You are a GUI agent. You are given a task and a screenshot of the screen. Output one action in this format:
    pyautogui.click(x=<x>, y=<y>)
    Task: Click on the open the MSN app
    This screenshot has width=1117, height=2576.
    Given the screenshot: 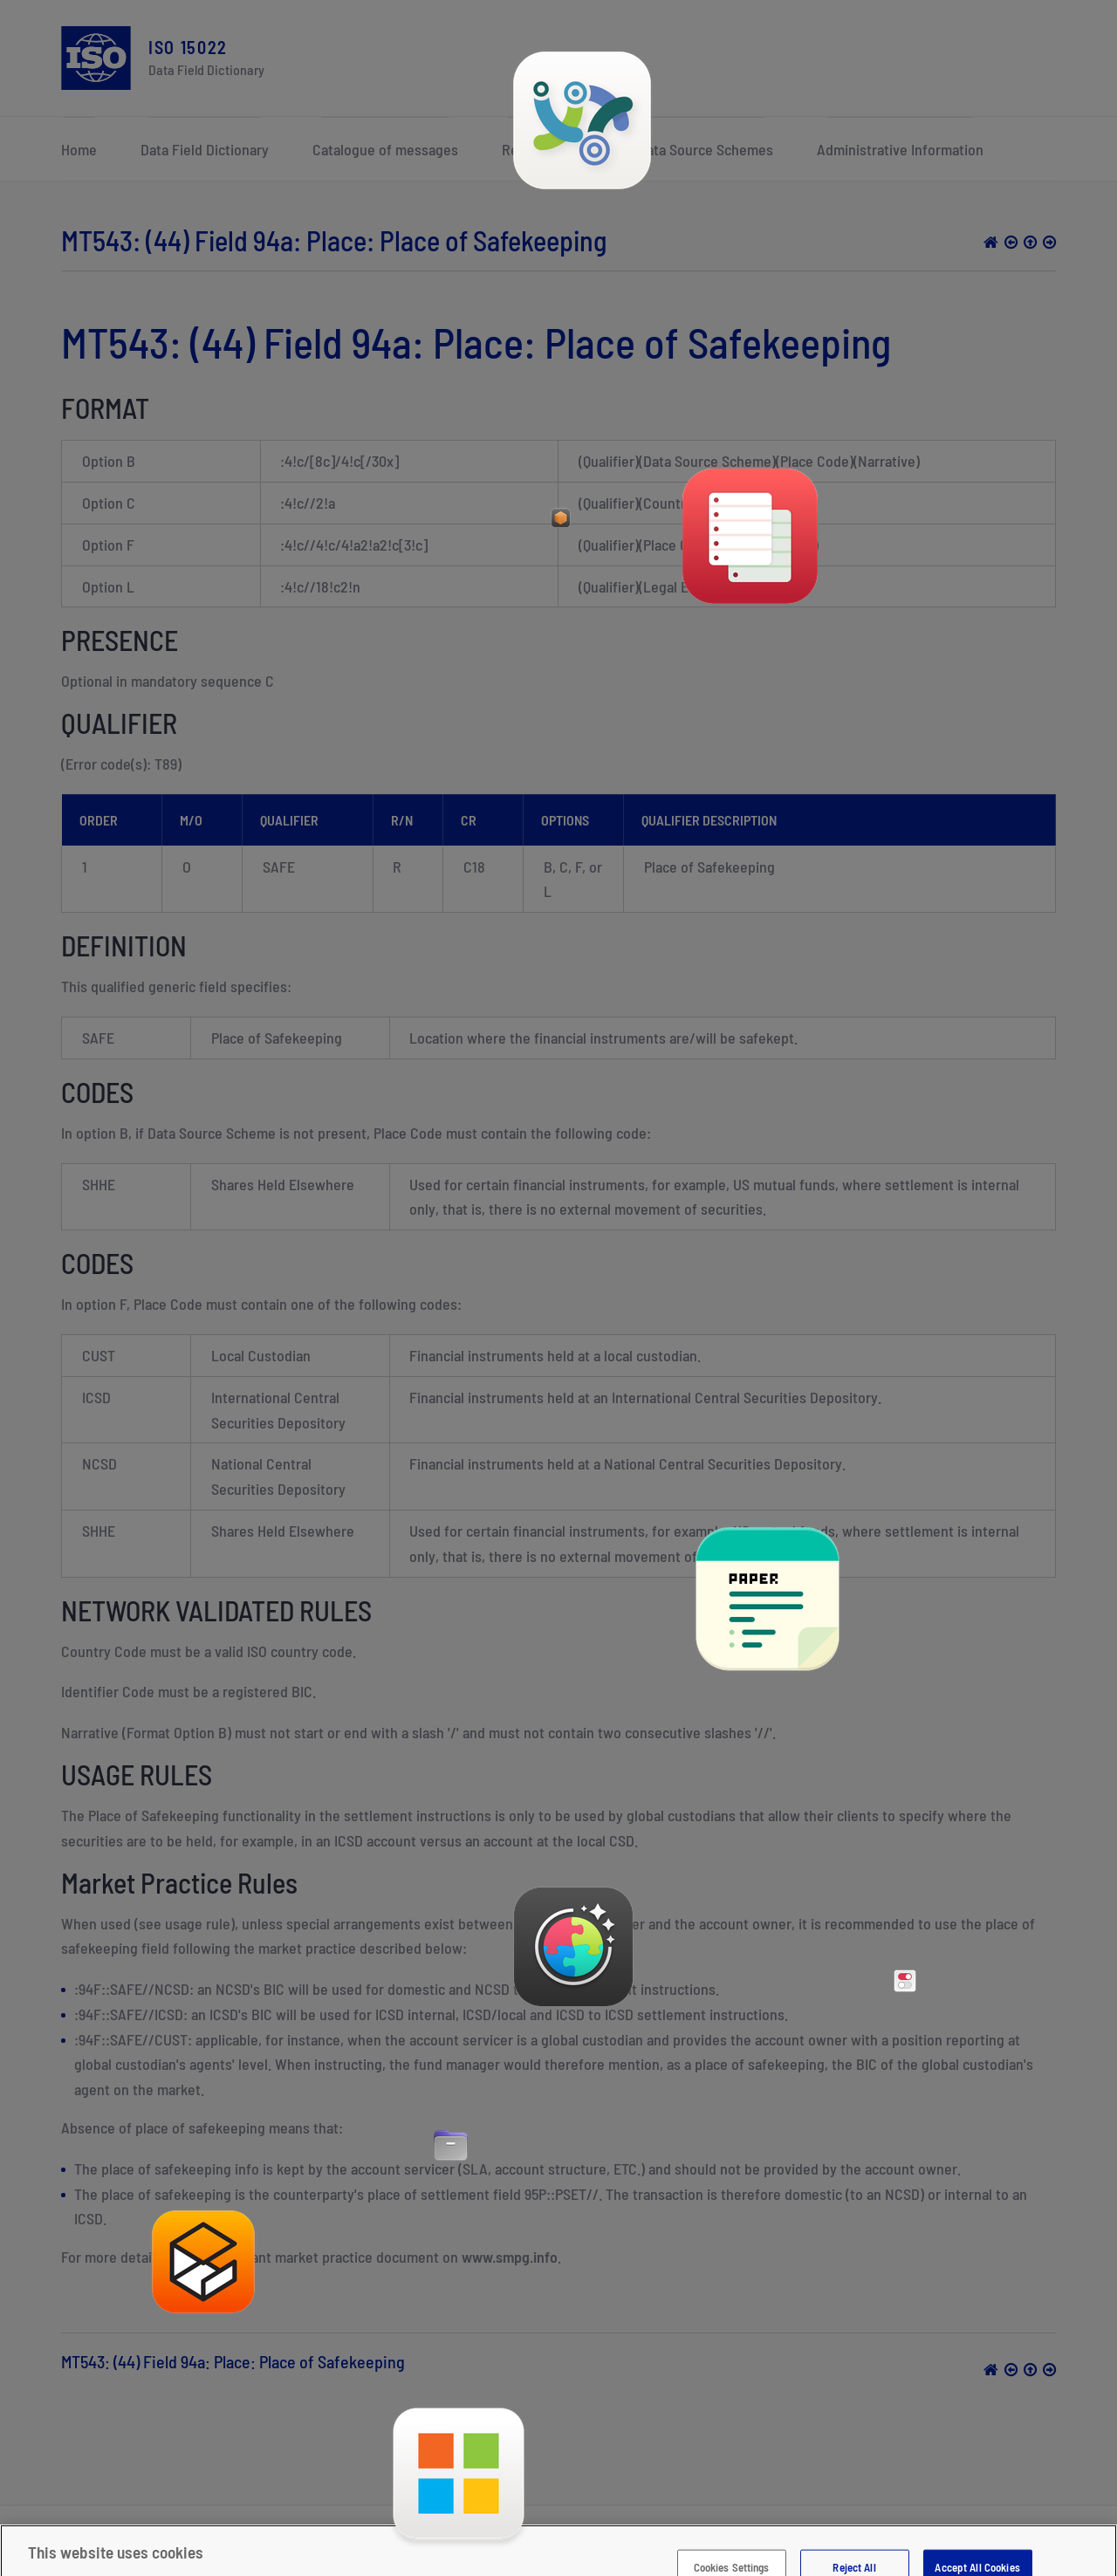 What is the action you would take?
    pyautogui.click(x=458, y=2473)
    